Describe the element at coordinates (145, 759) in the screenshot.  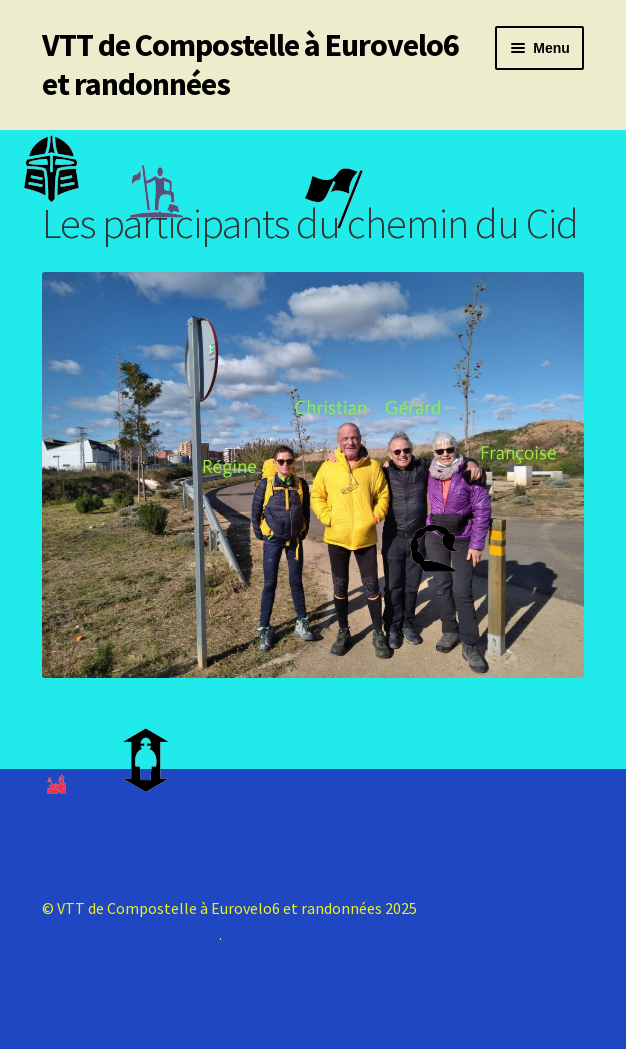
I see `elevator or lift access point` at that location.